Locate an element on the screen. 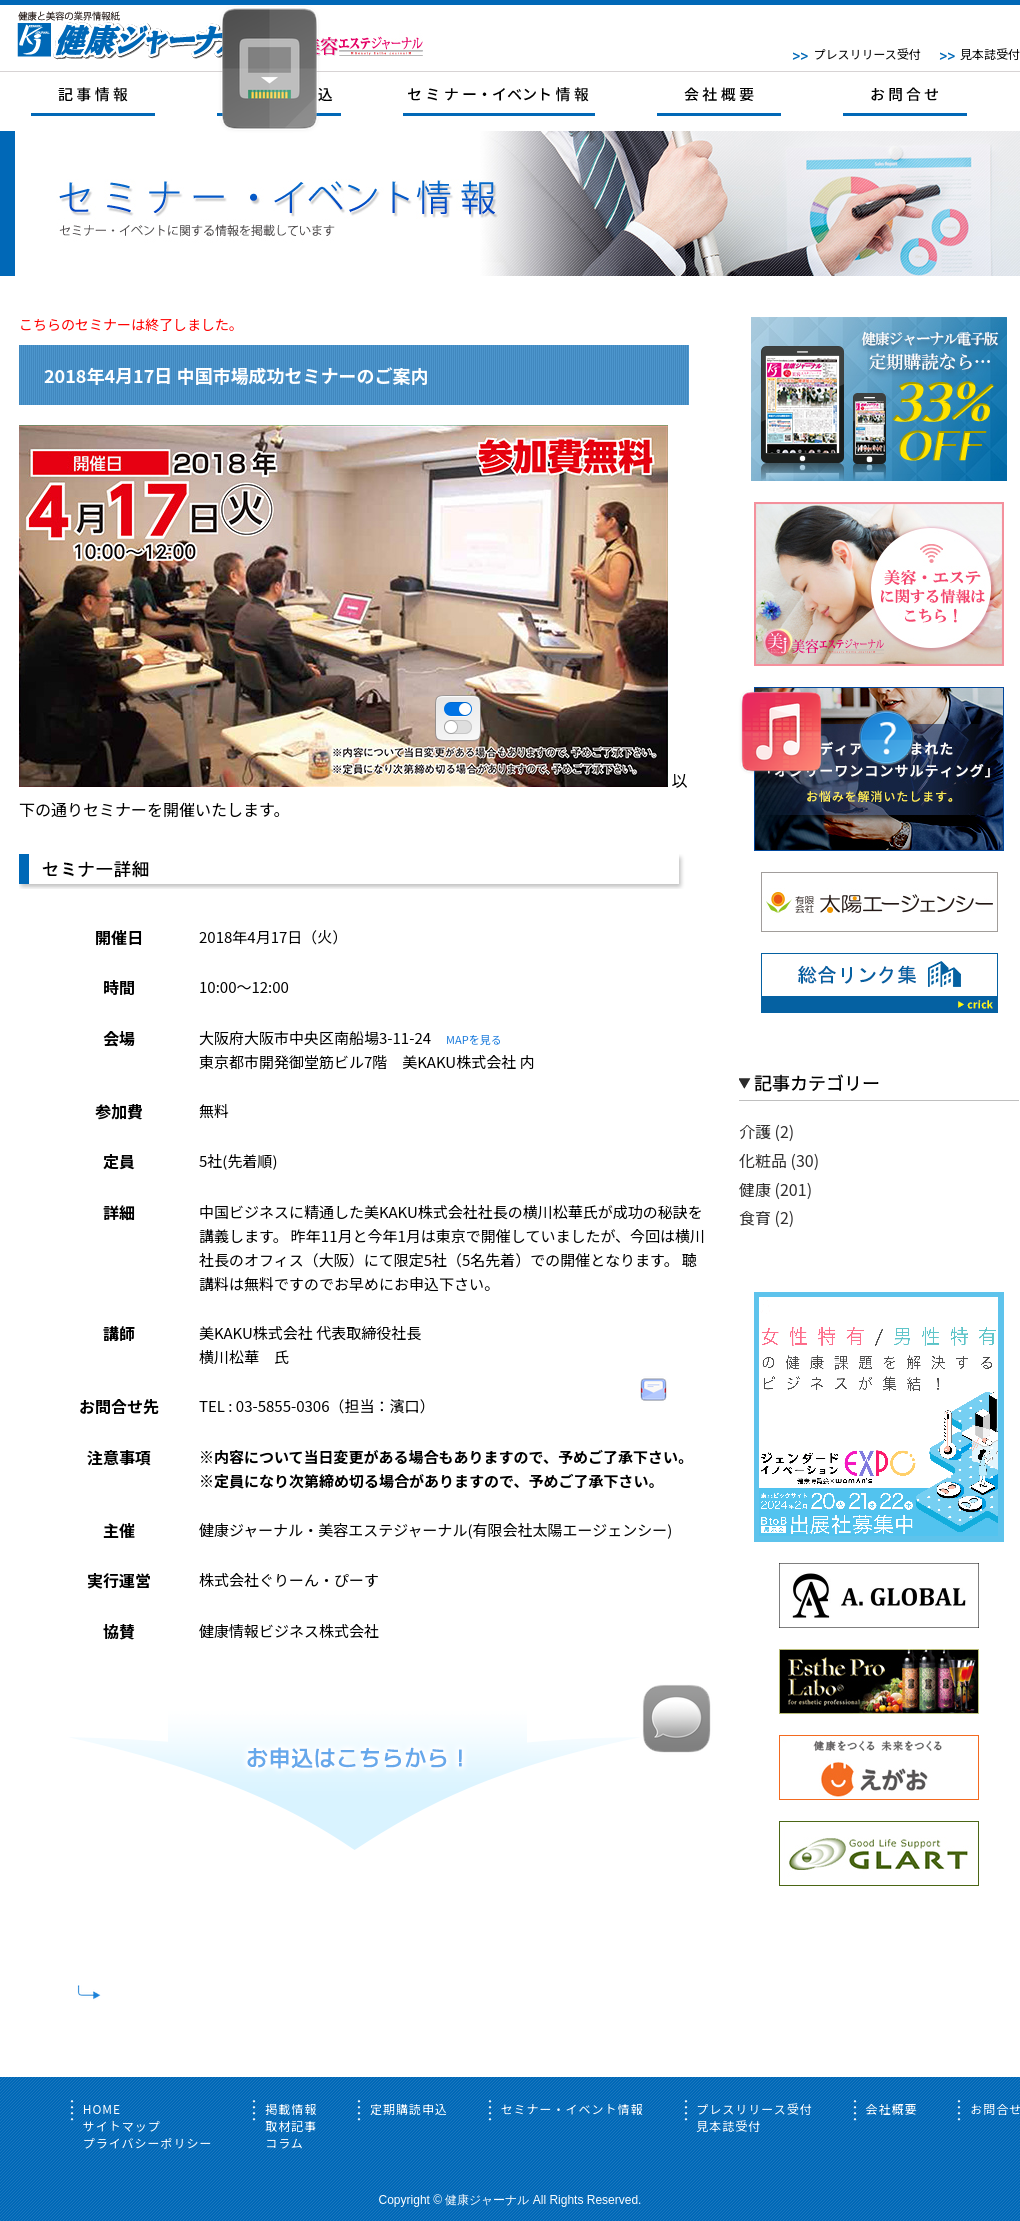  open system settings or preferences is located at coordinates (458, 718).